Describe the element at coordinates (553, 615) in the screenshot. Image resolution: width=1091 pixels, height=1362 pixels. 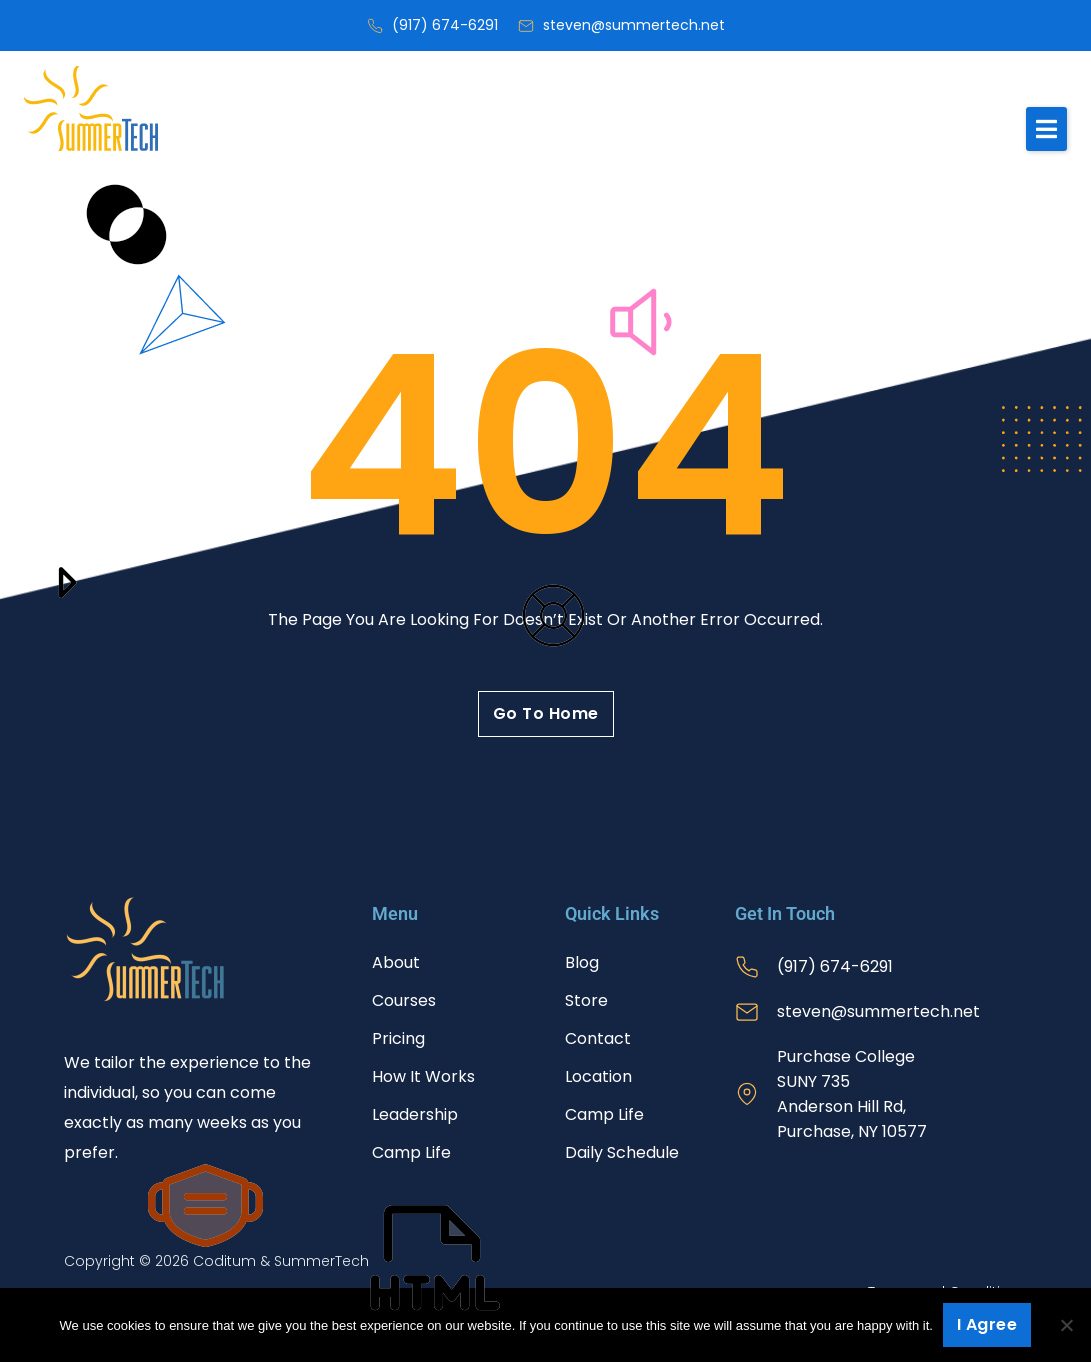
I see `access help or support` at that location.